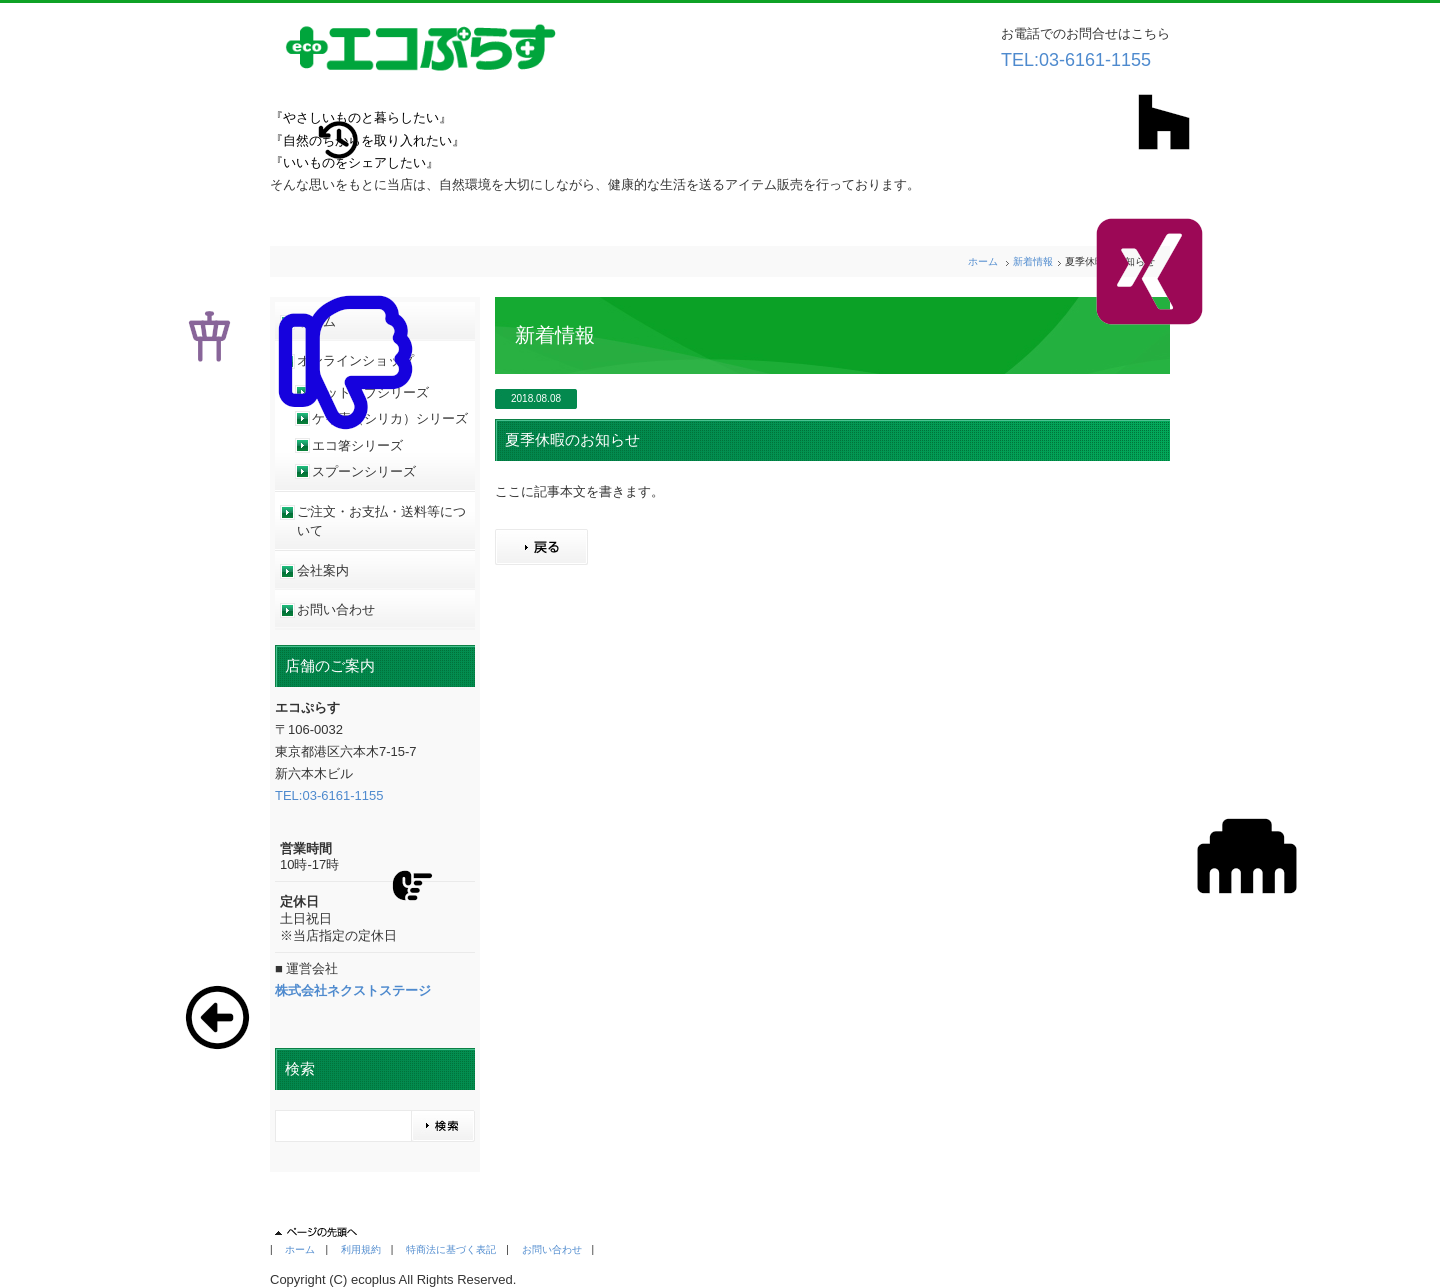 This screenshot has height=1287, width=1440. I want to click on open XING professional network app, so click(1149, 271).